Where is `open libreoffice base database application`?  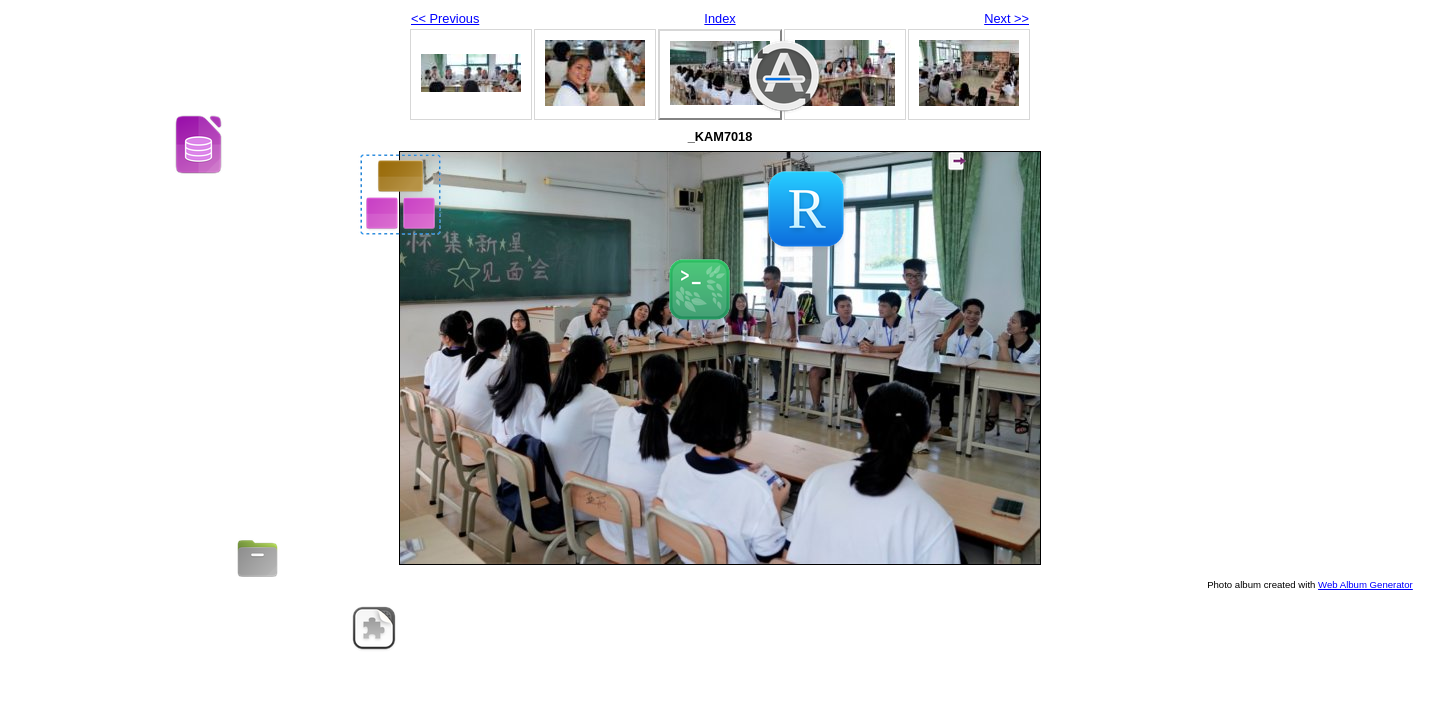
open libreoffice base database application is located at coordinates (198, 144).